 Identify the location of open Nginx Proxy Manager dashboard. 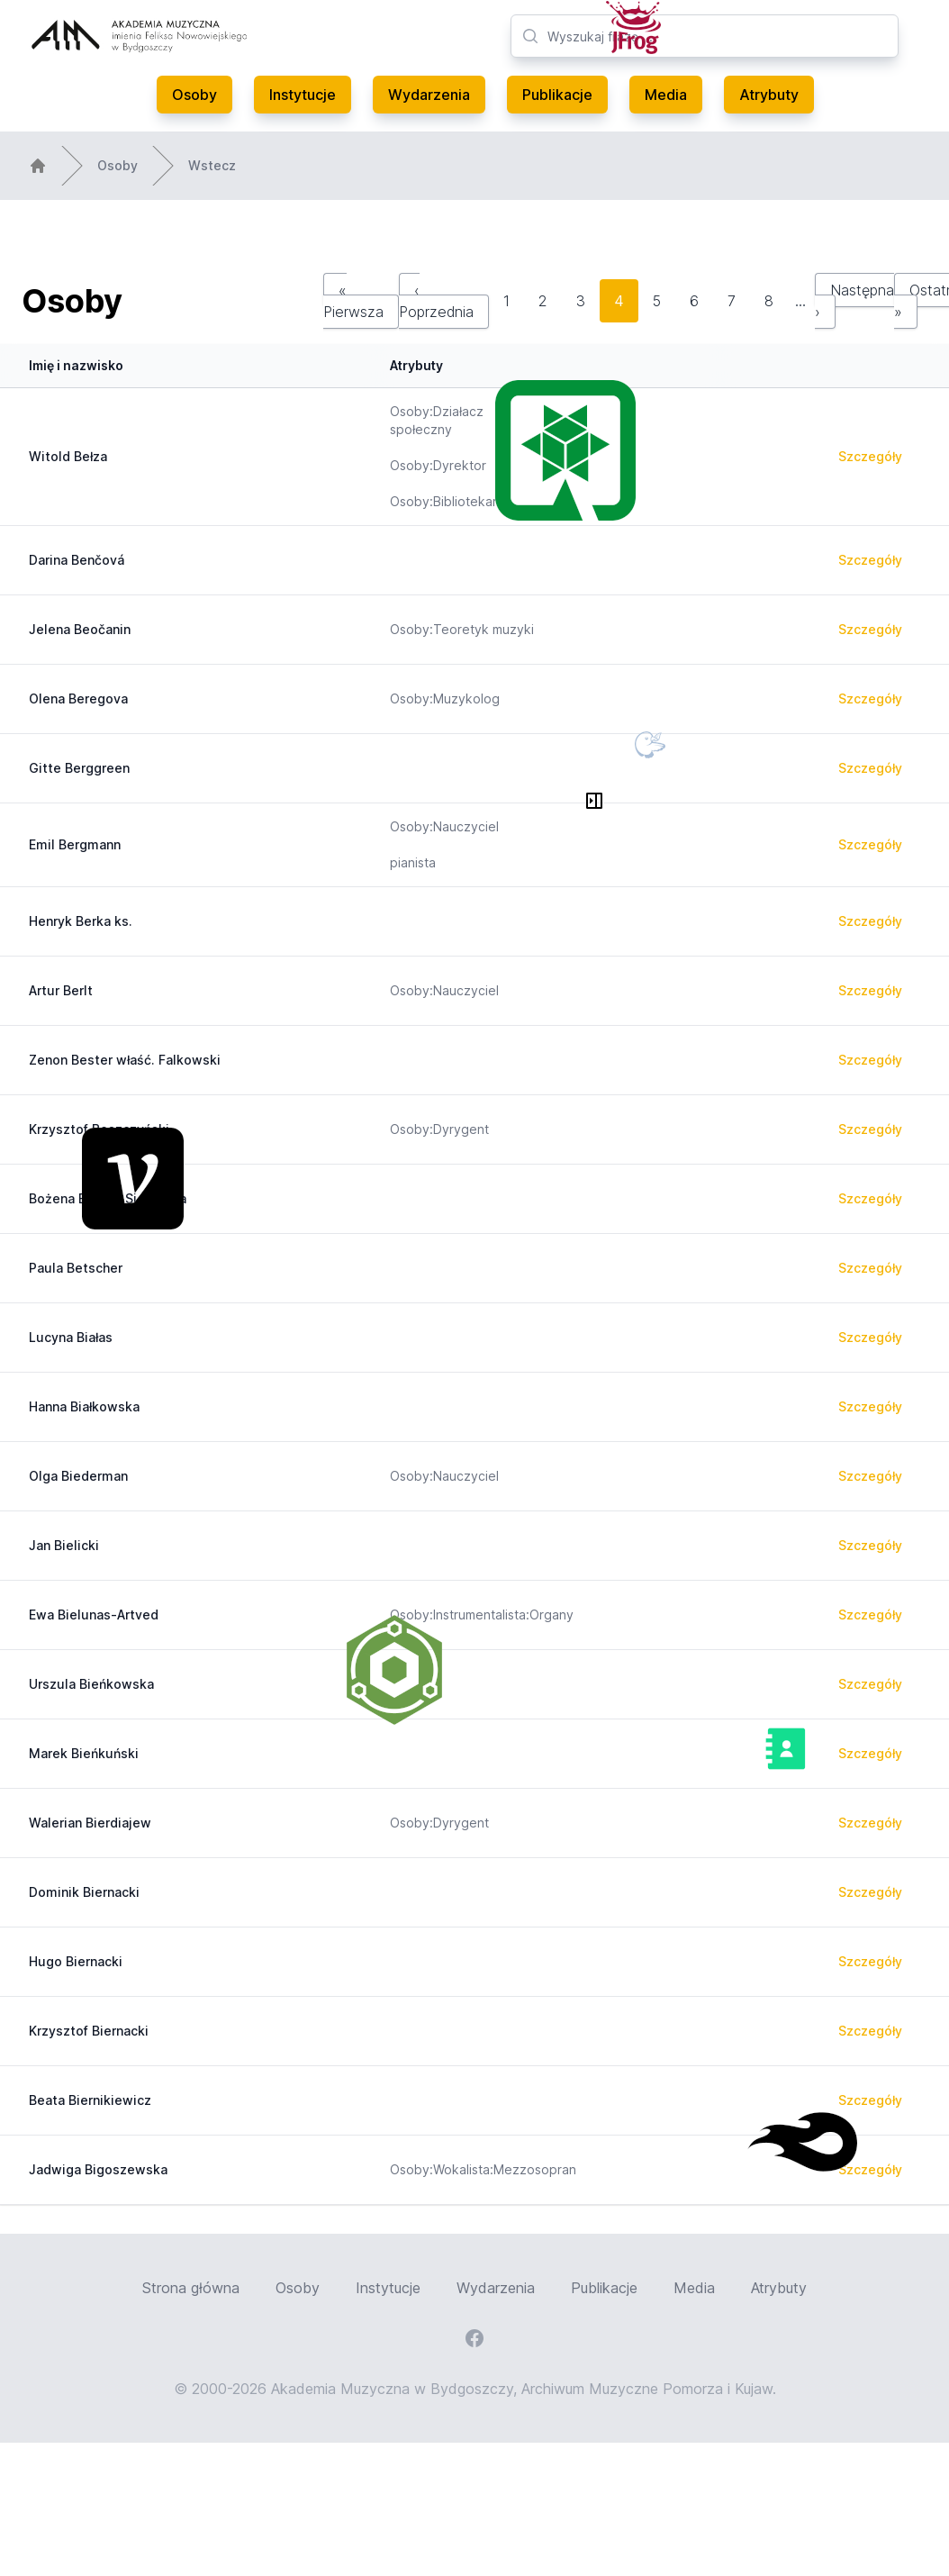
(394, 1670).